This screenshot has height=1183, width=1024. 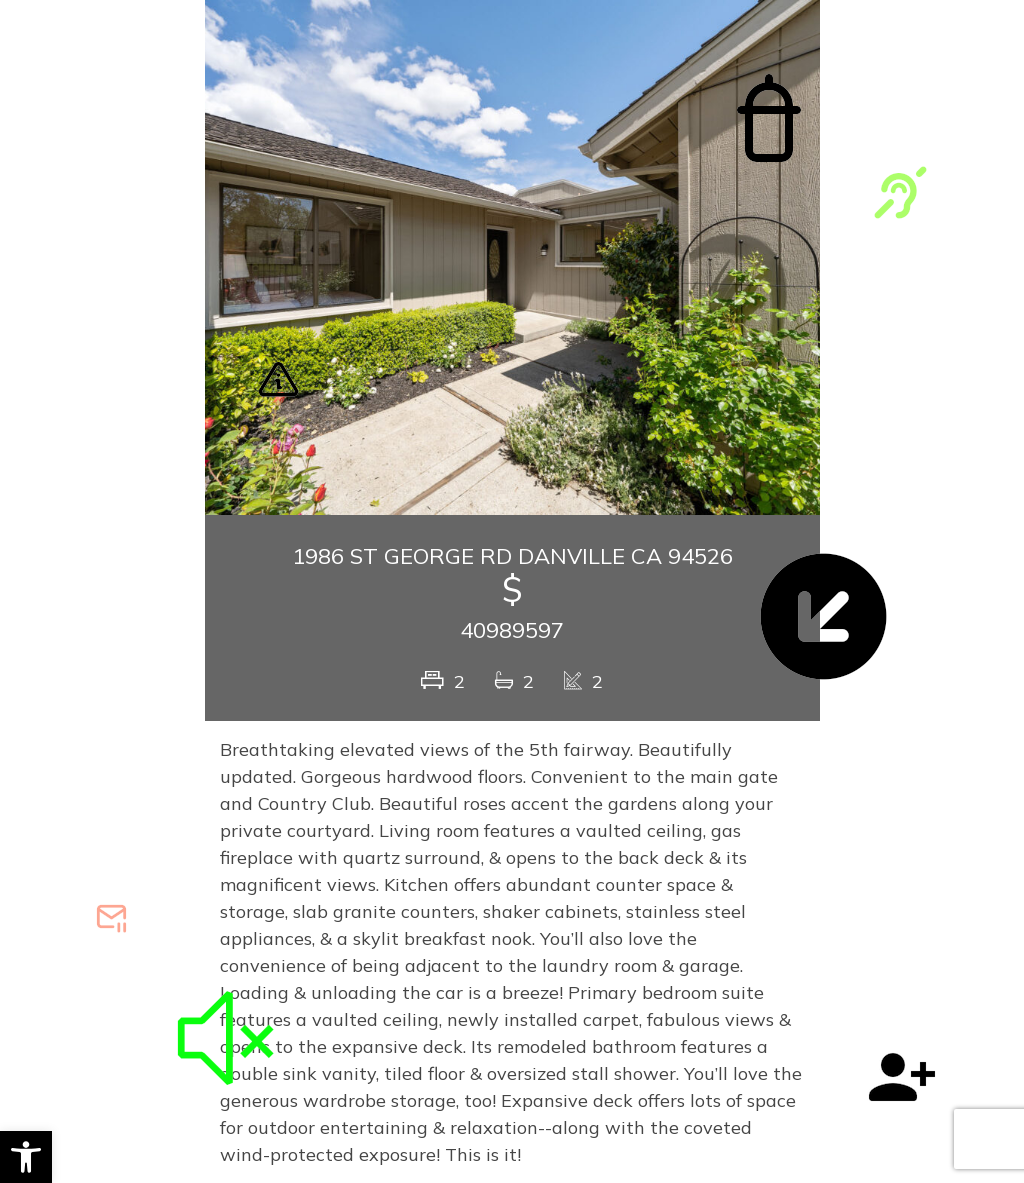 I want to click on mute audio or sound, so click(x=226, y=1038).